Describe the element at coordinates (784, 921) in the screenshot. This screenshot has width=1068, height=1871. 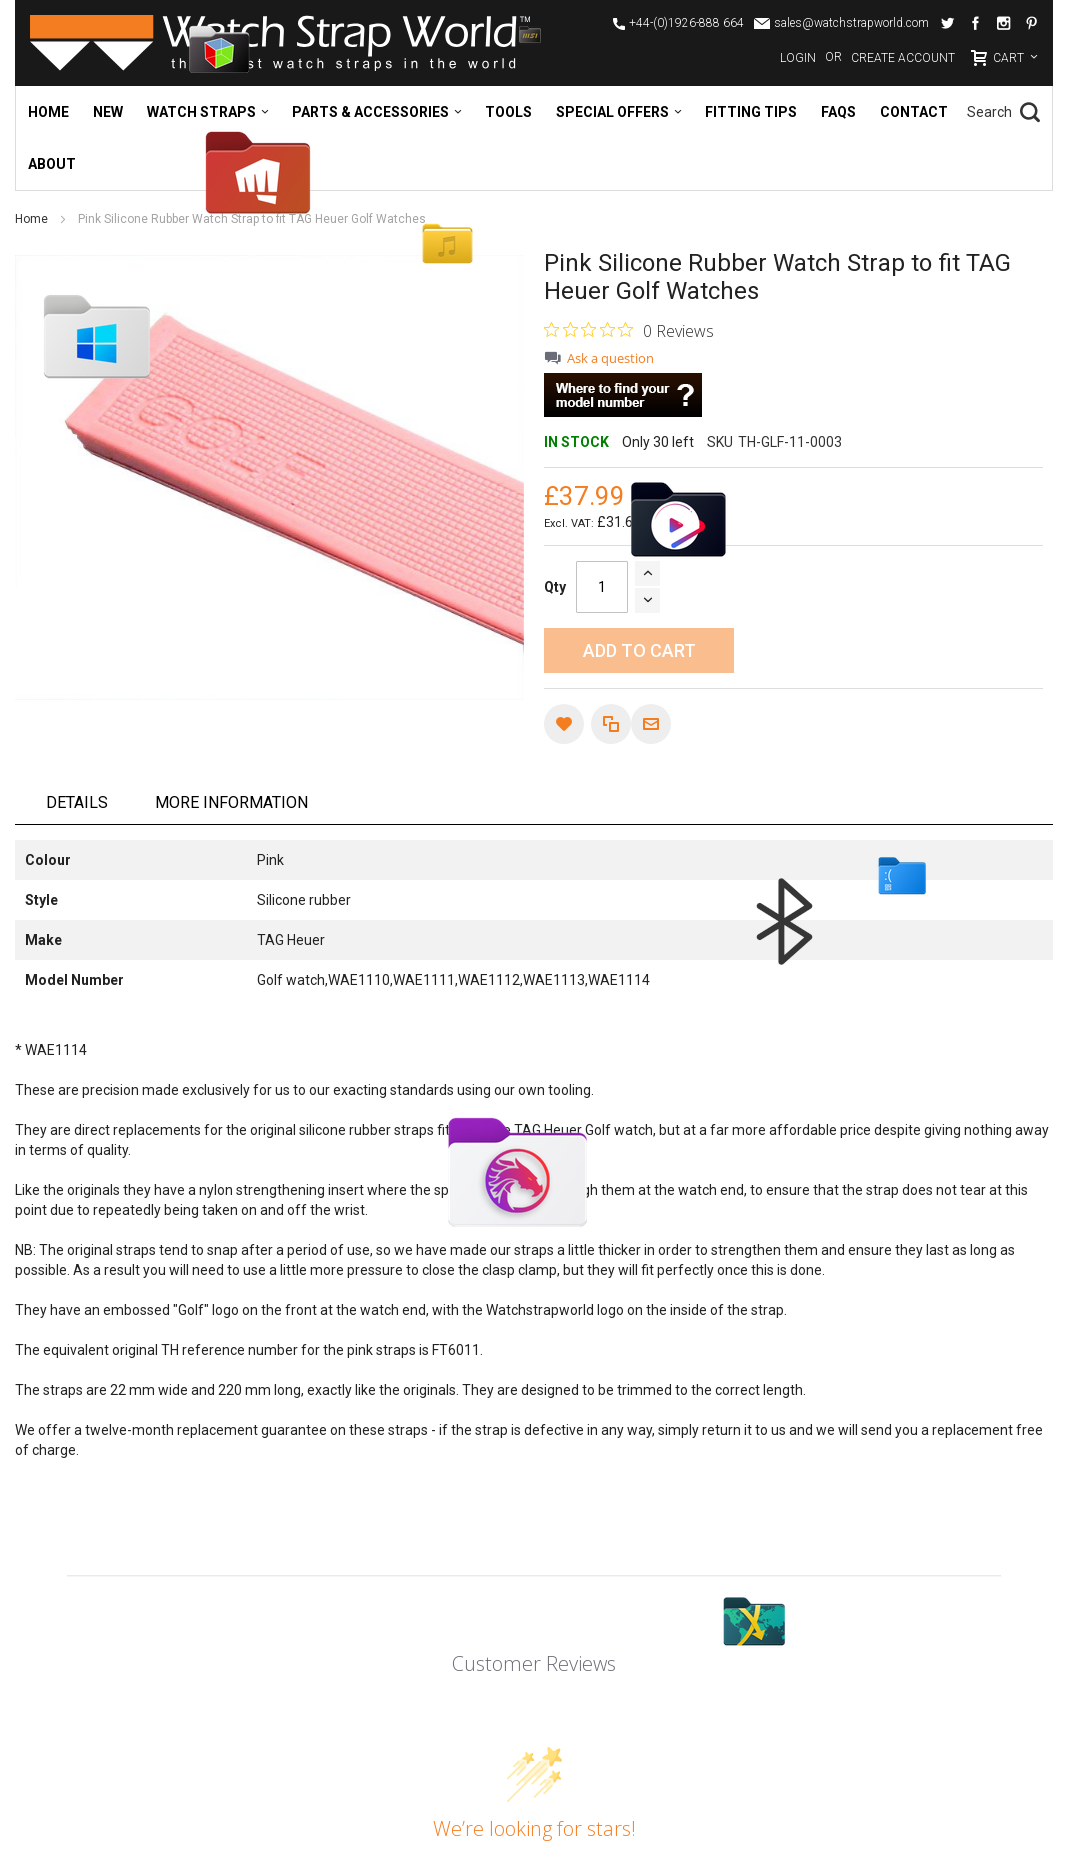
I see `toggle bluetooth connectivity on or off` at that location.